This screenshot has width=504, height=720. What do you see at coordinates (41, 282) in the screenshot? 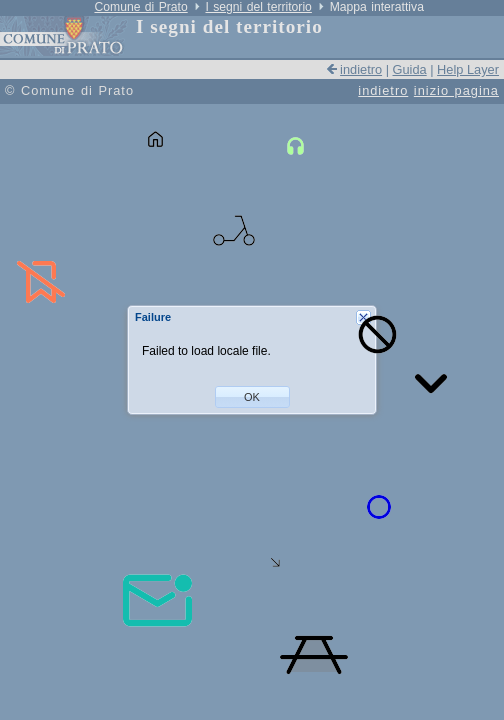
I see `remove bookmark from saved items` at bounding box center [41, 282].